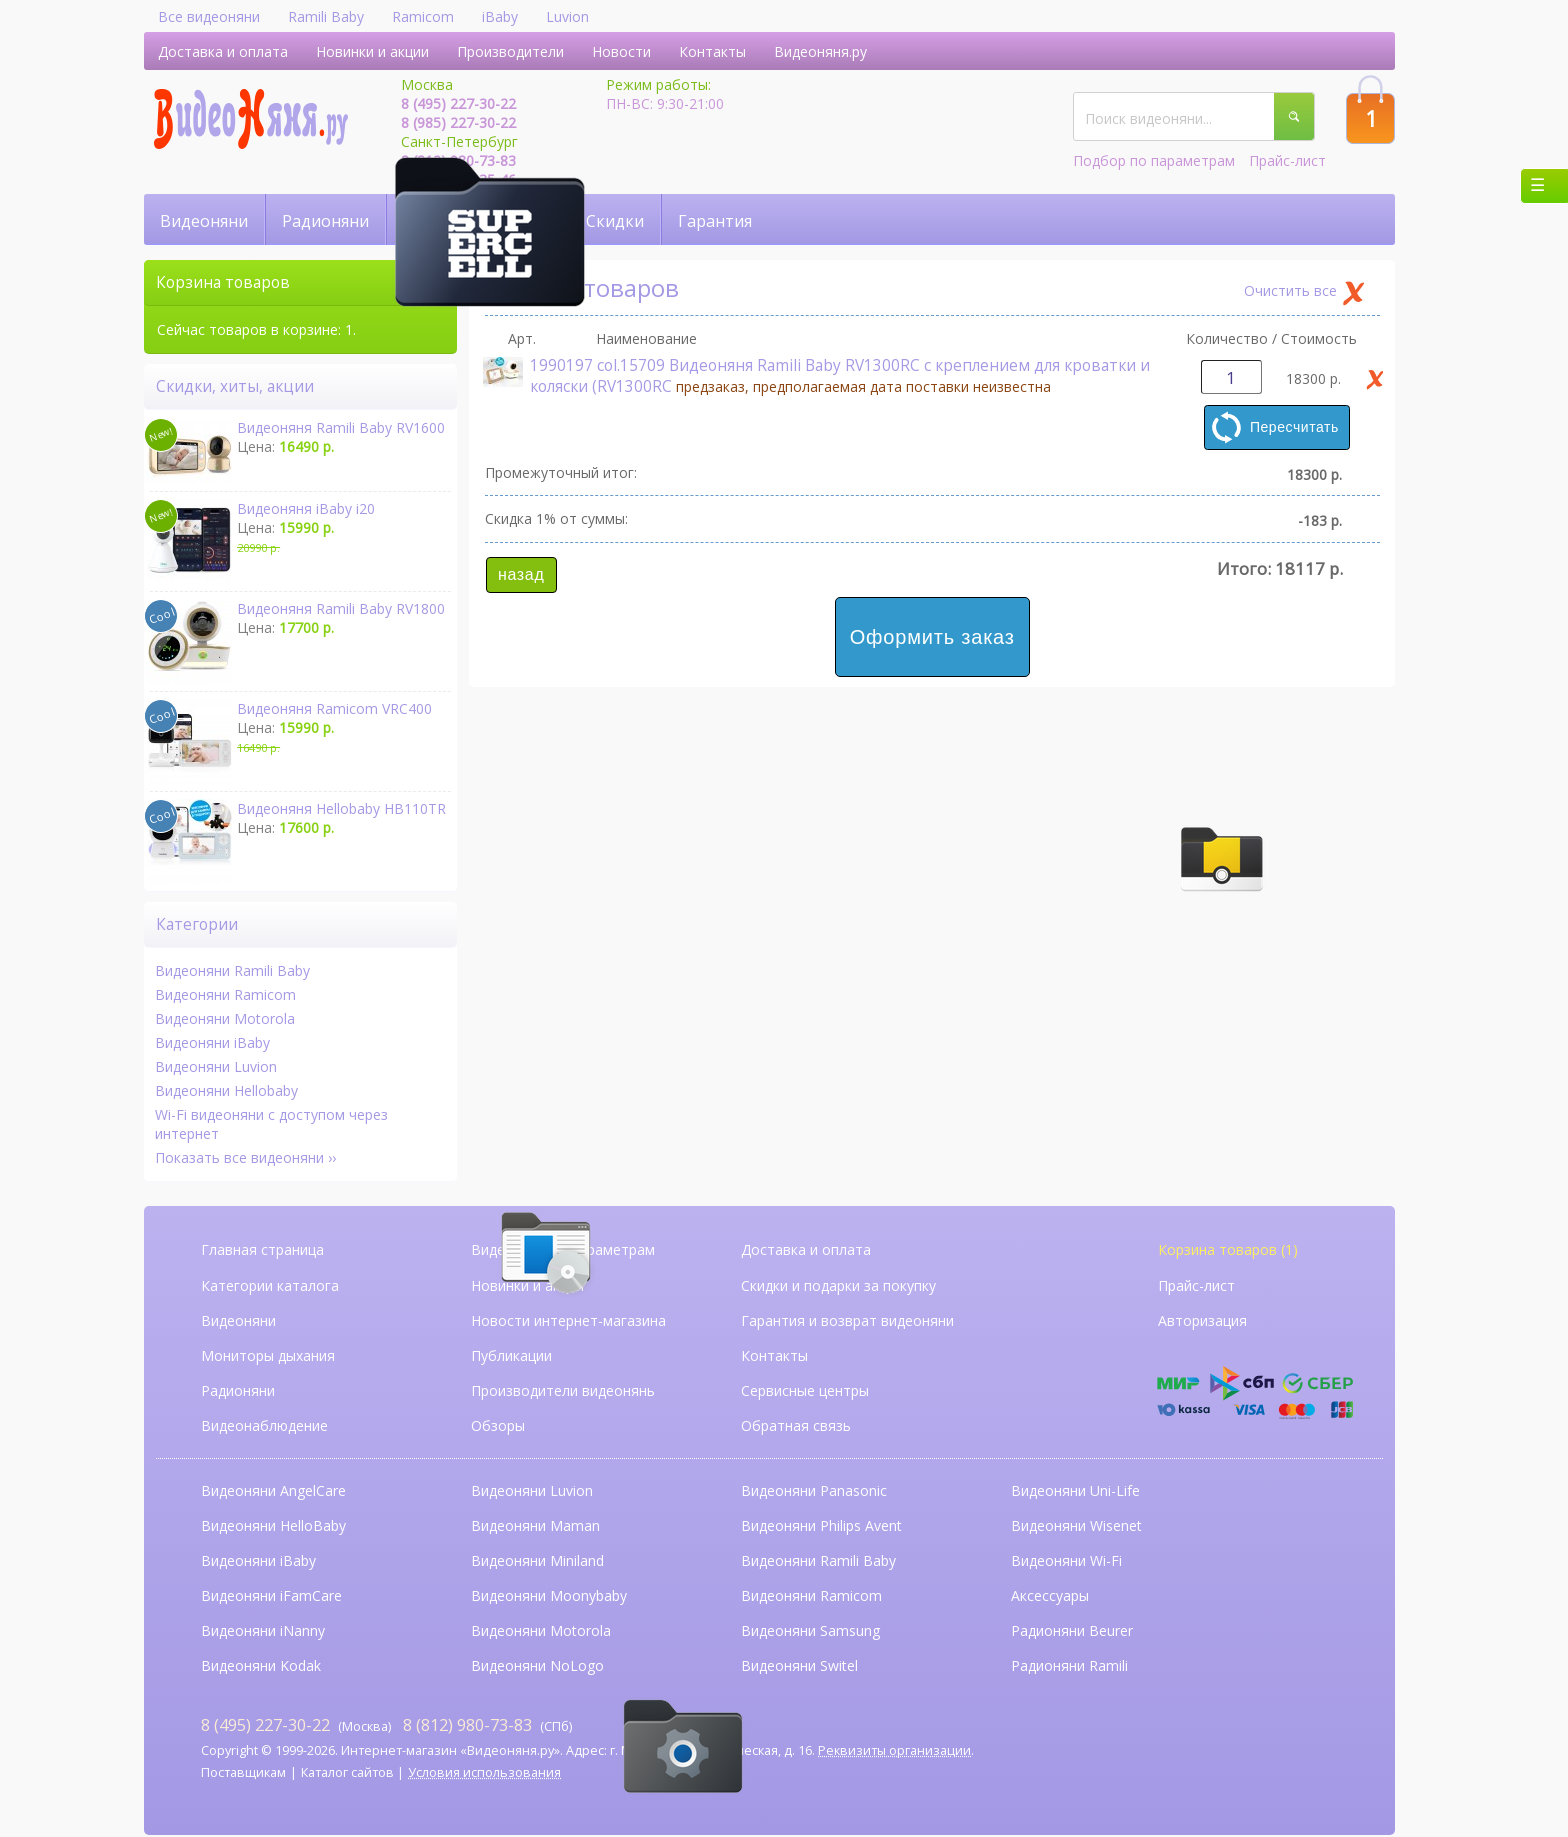 This screenshot has width=1568, height=1837. What do you see at coordinates (682, 1749) in the screenshot?
I see `access folder settings or preferences` at bounding box center [682, 1749].